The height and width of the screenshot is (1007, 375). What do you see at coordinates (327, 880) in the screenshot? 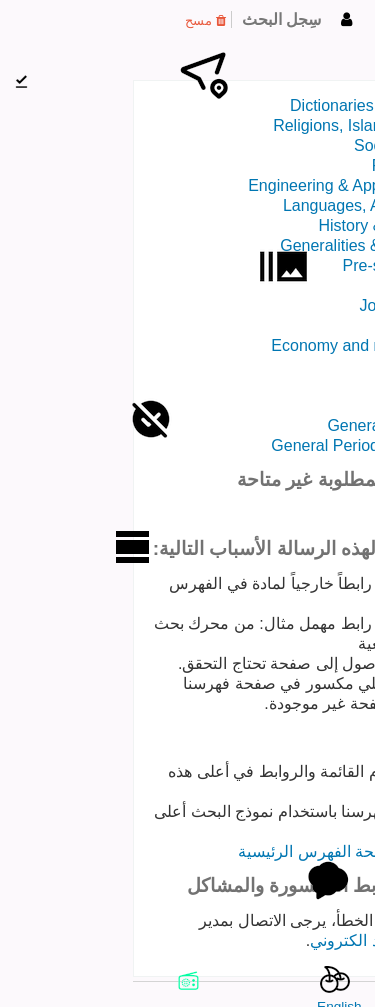
I see `open chat or messaging` at bounding box center [327, 880].